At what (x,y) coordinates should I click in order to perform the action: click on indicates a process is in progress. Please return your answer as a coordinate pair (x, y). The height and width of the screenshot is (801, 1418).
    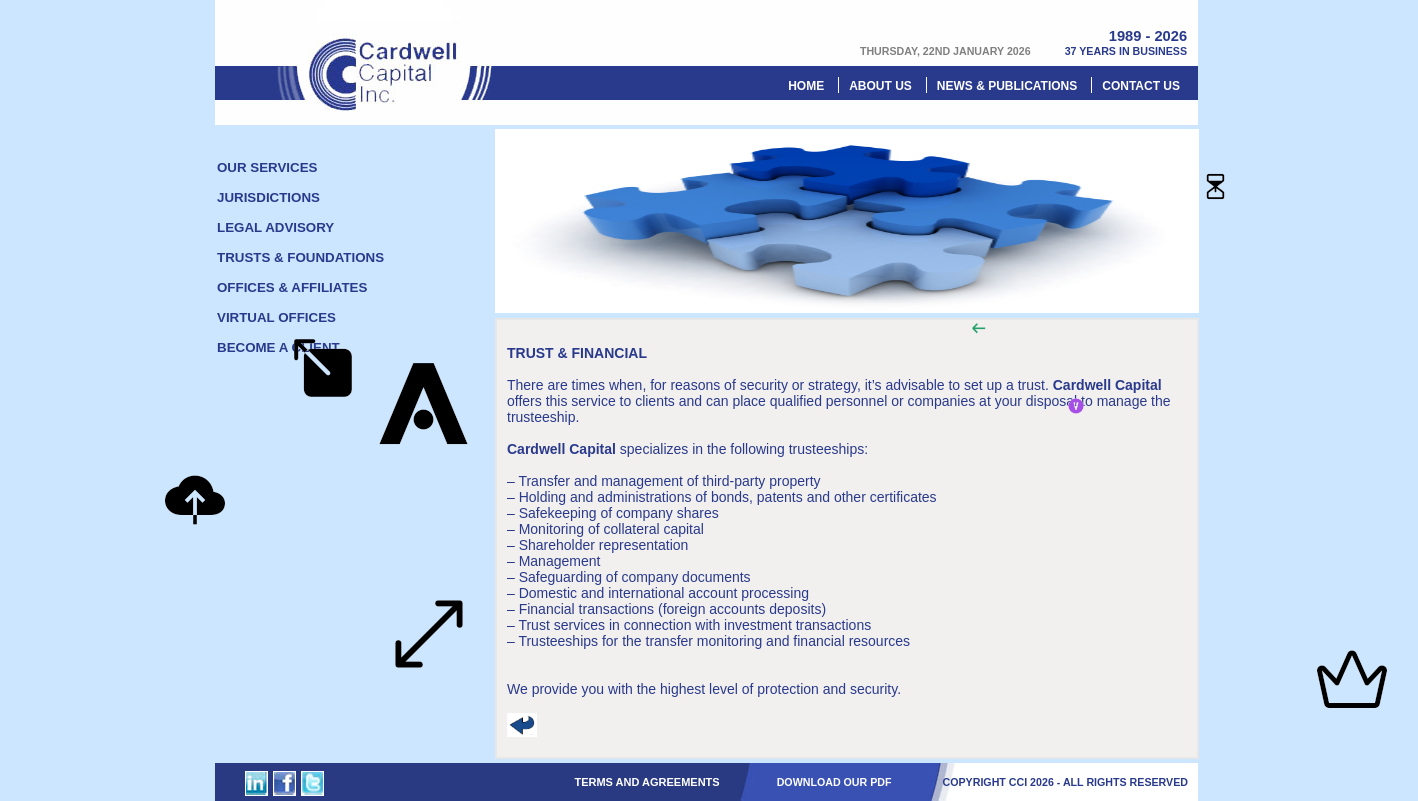
    Looking at the image, I should click on (1215, 186).